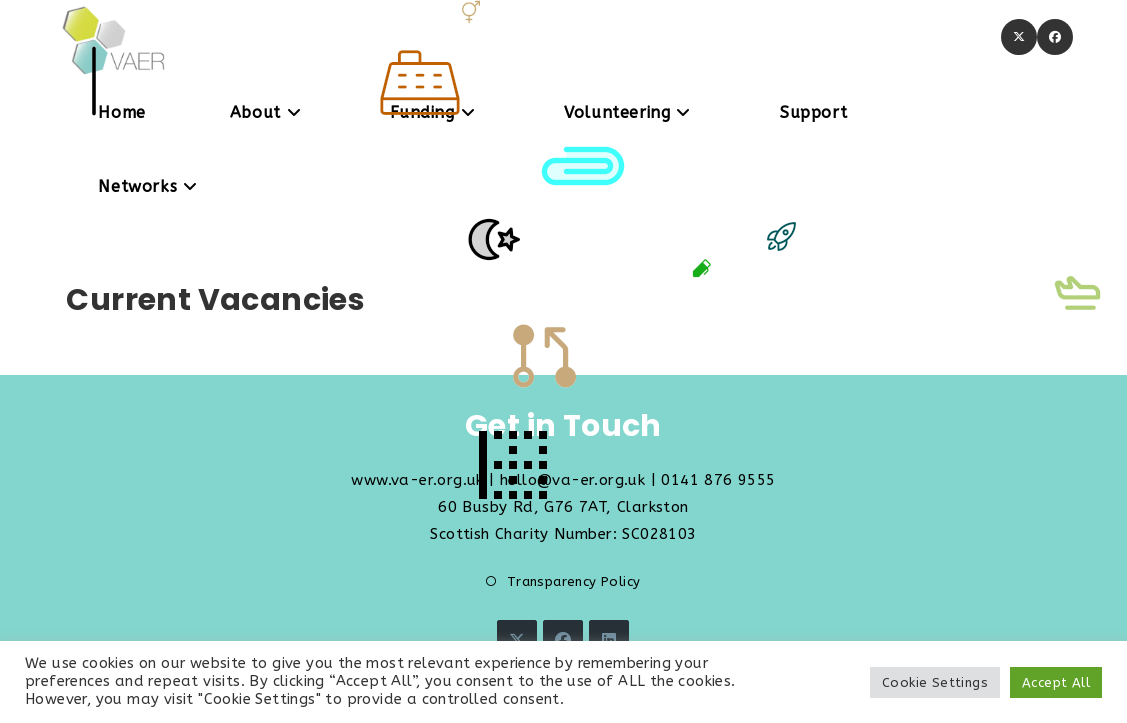  I want to click on edit or modify content, so click(701, 268).